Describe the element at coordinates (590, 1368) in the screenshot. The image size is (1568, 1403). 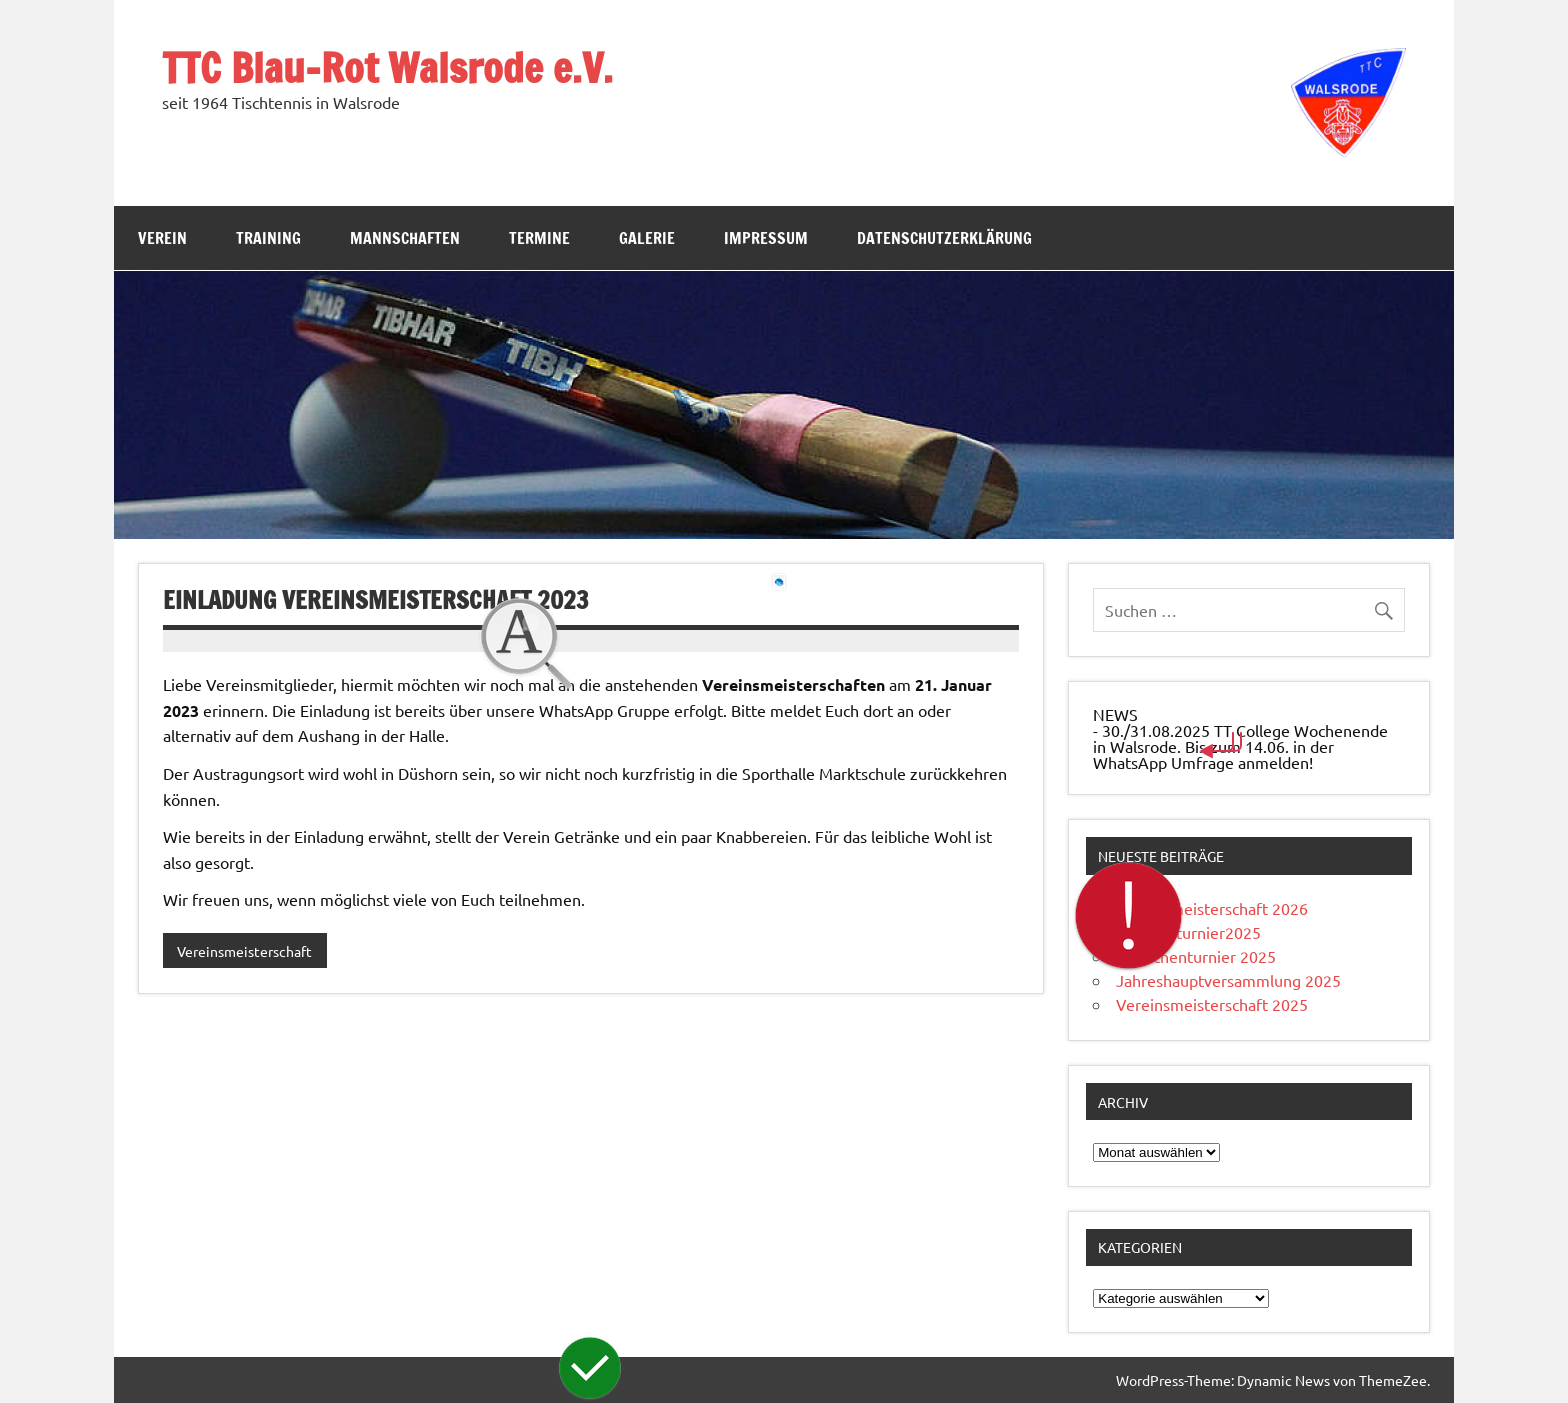
I see `indicates file is fully synced with Insync cloud storage` at that location.